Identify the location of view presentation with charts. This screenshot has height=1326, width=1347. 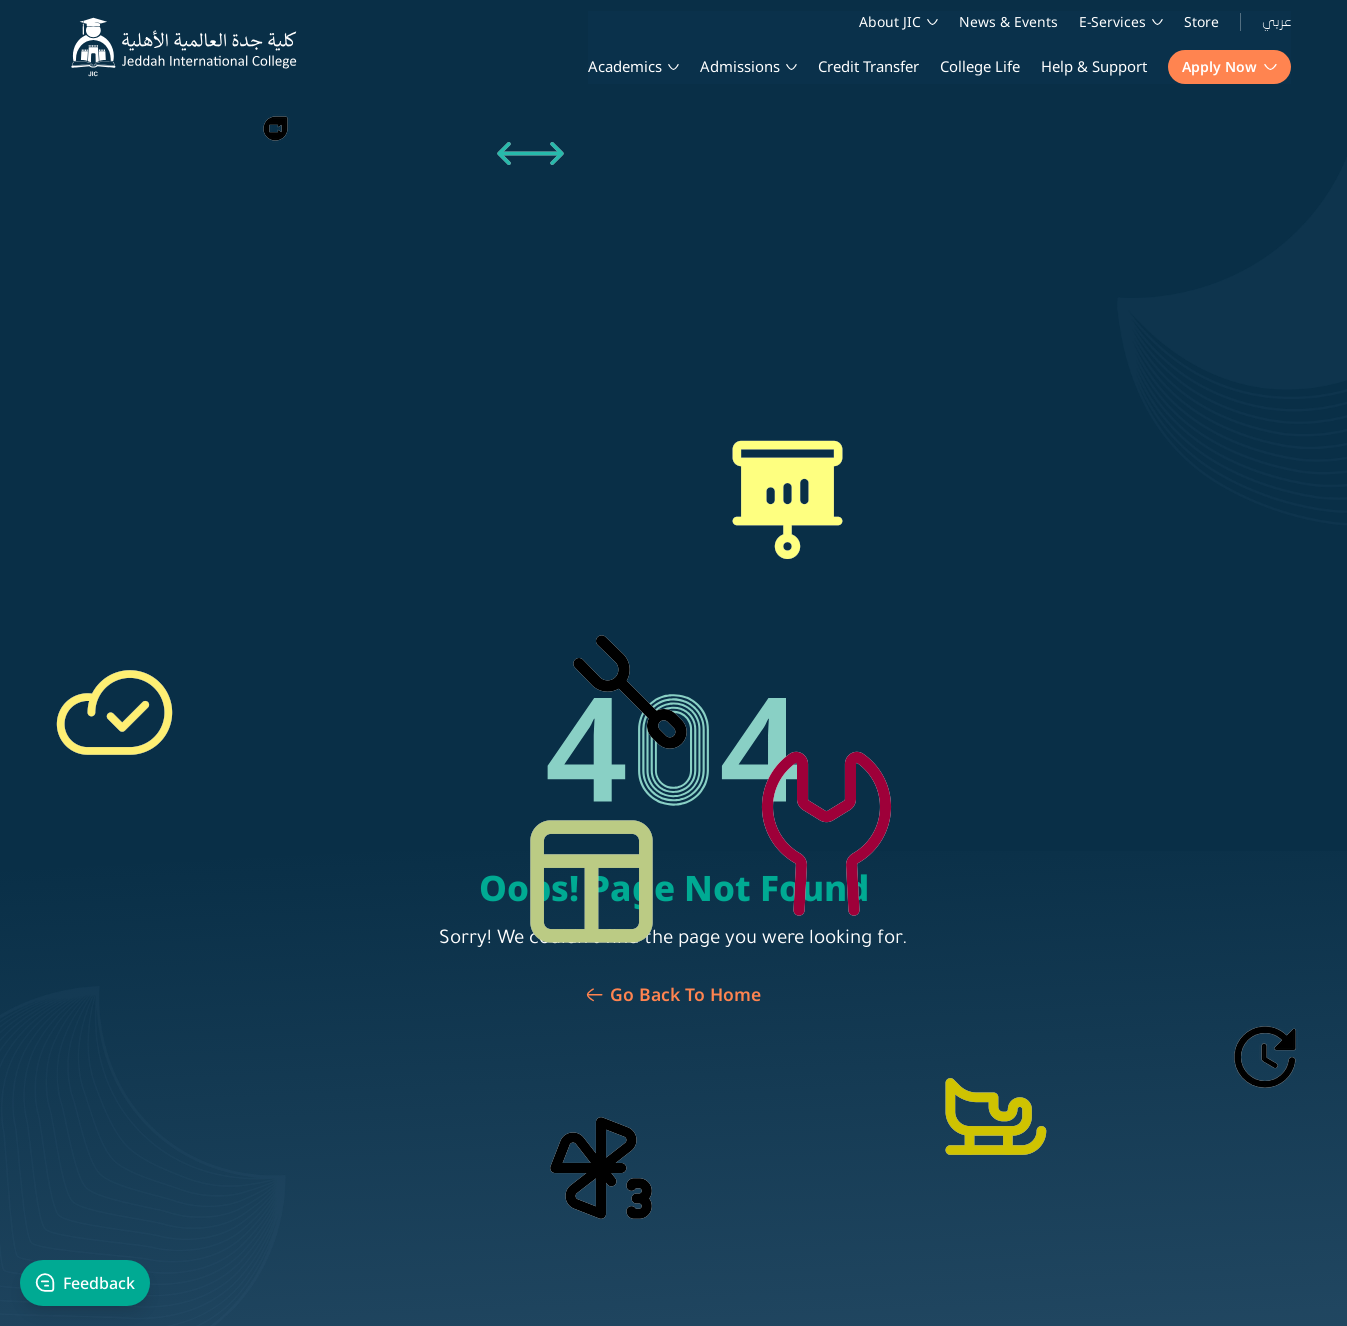
(787, 491).